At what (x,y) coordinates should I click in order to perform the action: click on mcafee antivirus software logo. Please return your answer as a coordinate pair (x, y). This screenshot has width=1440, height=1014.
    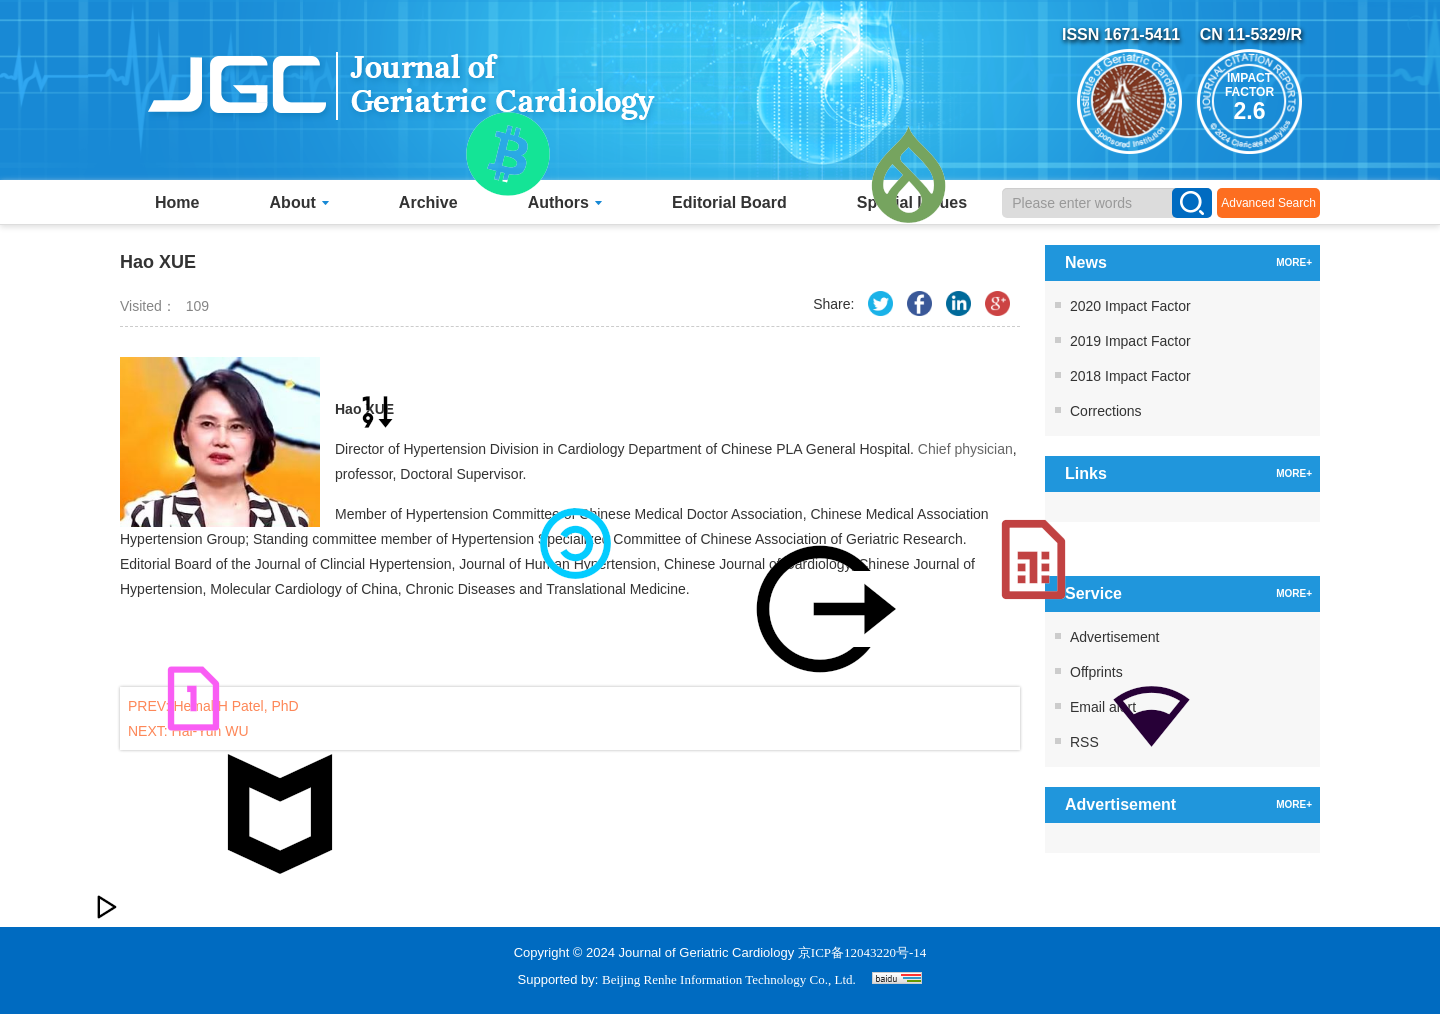
    Looking at the image, I should click on (280, 814).